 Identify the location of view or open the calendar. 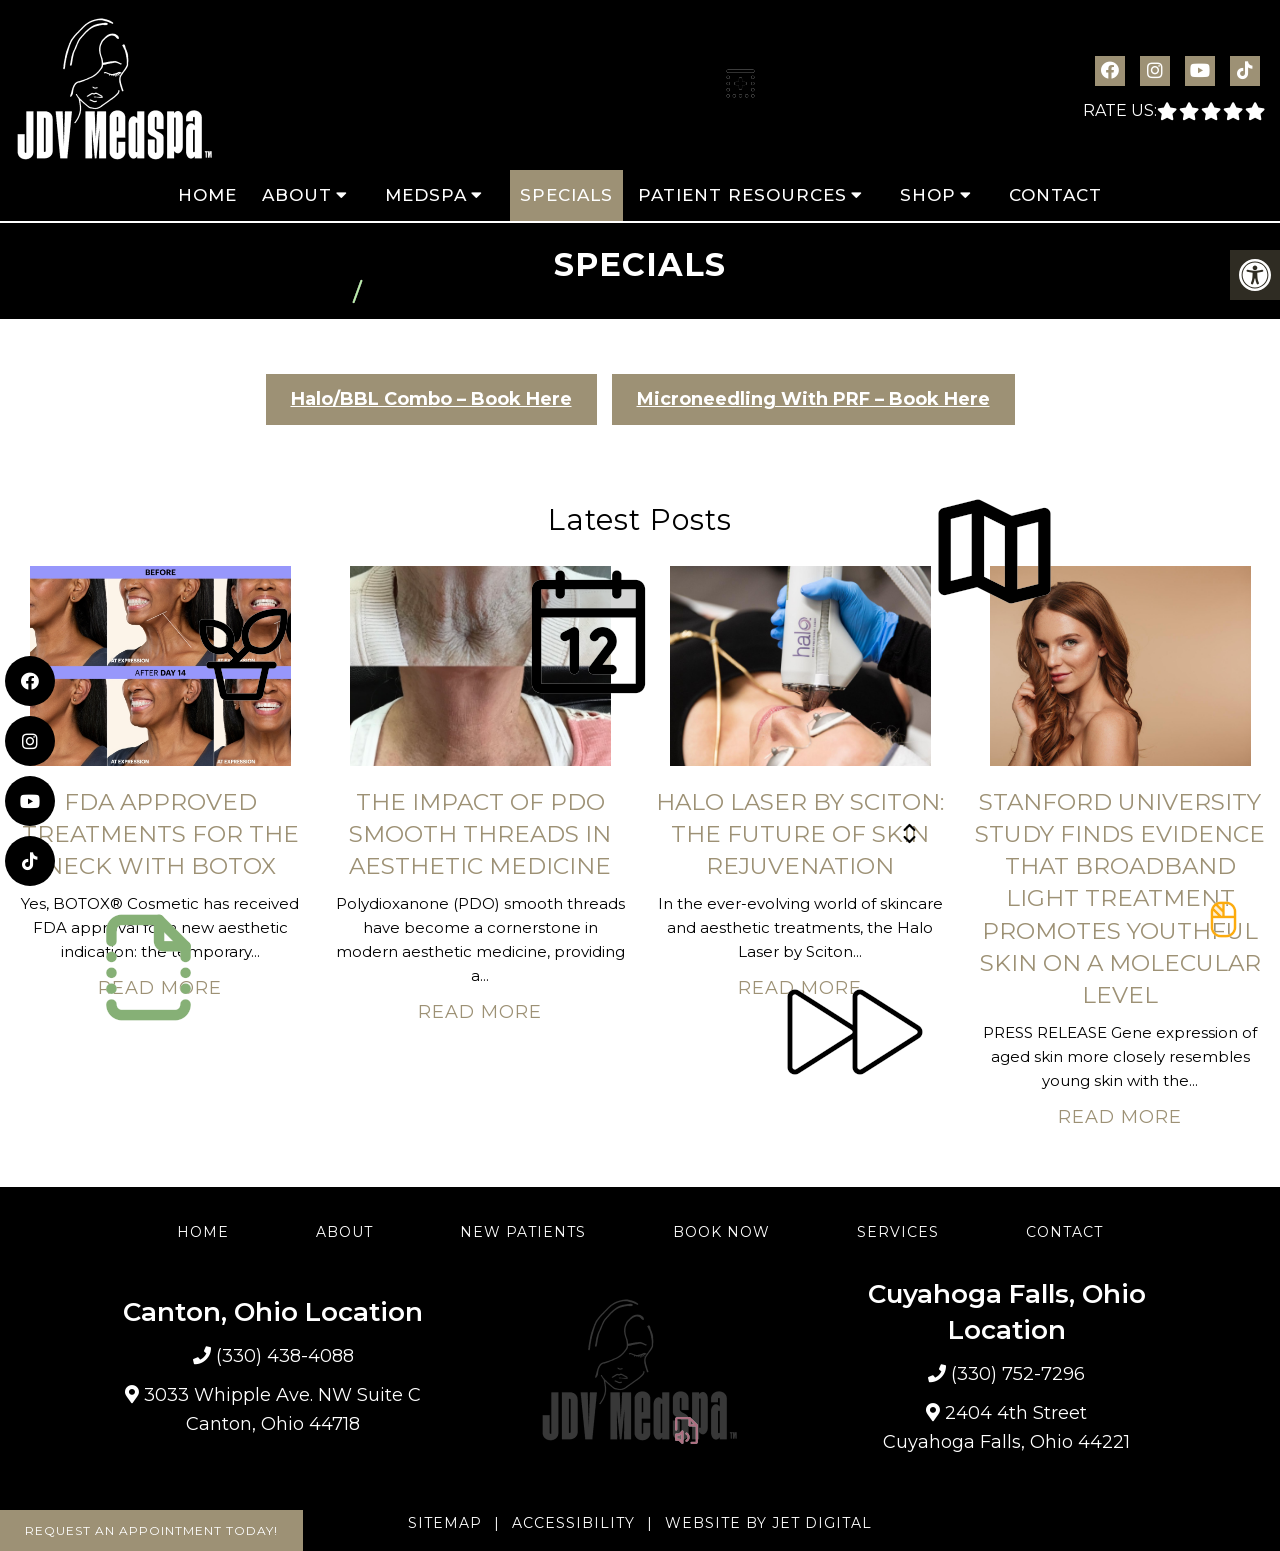
(588, 636).